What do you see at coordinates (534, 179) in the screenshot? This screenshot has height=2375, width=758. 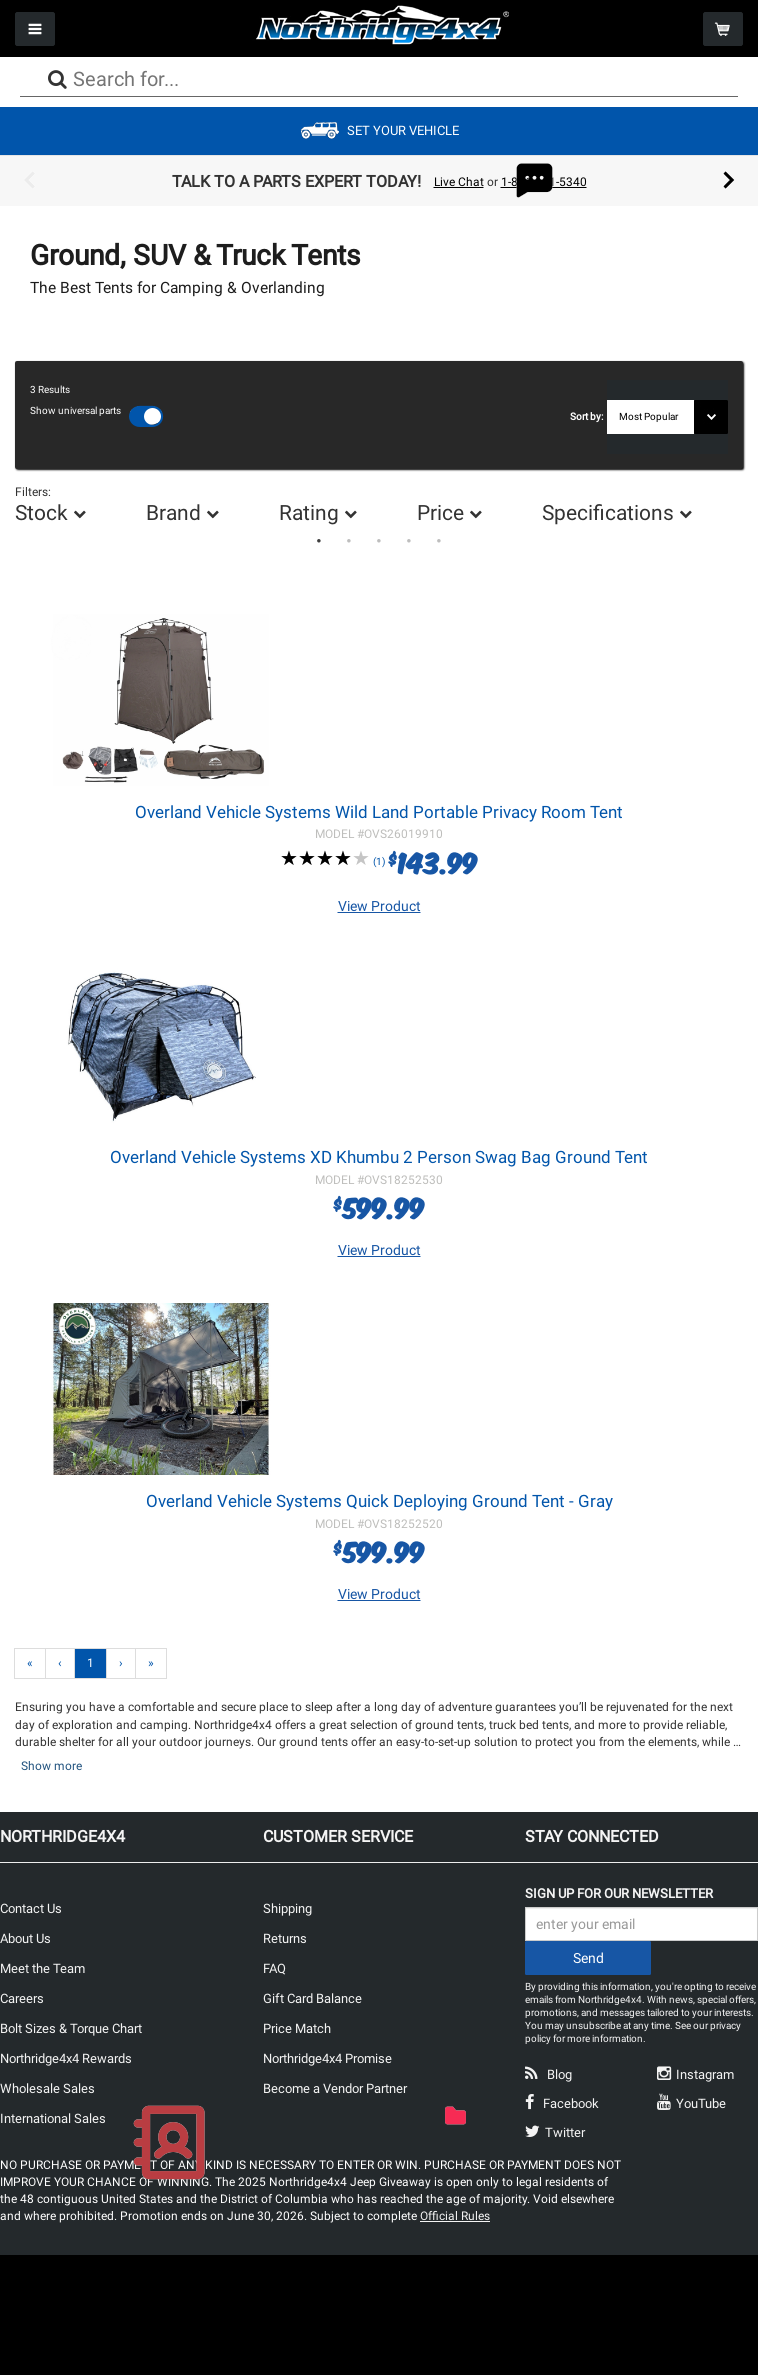 I see `open messaging or chat` at bounding box center [534, 179].